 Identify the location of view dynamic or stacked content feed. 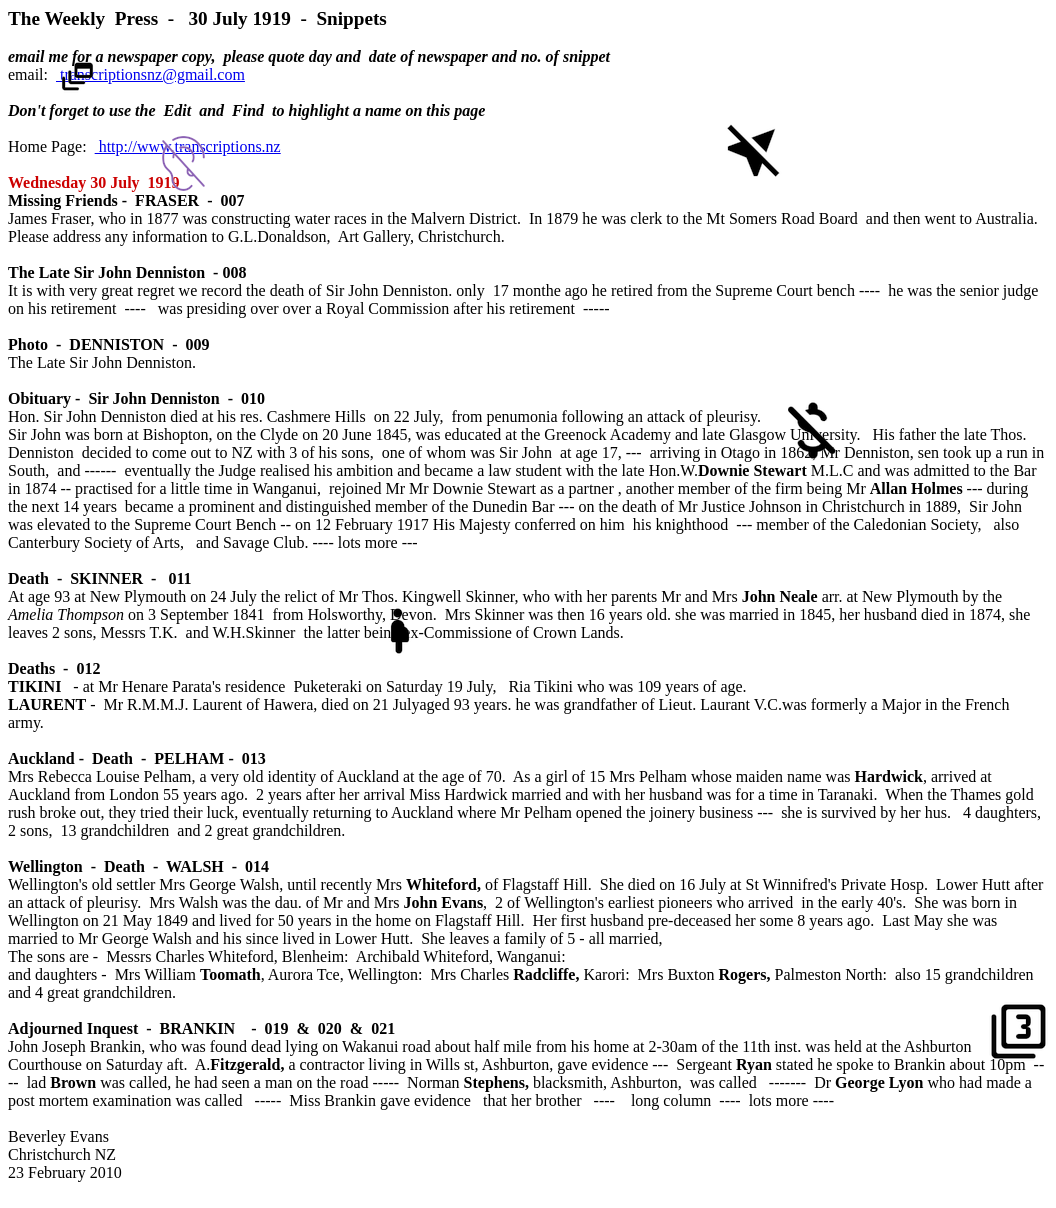
(77, 76).